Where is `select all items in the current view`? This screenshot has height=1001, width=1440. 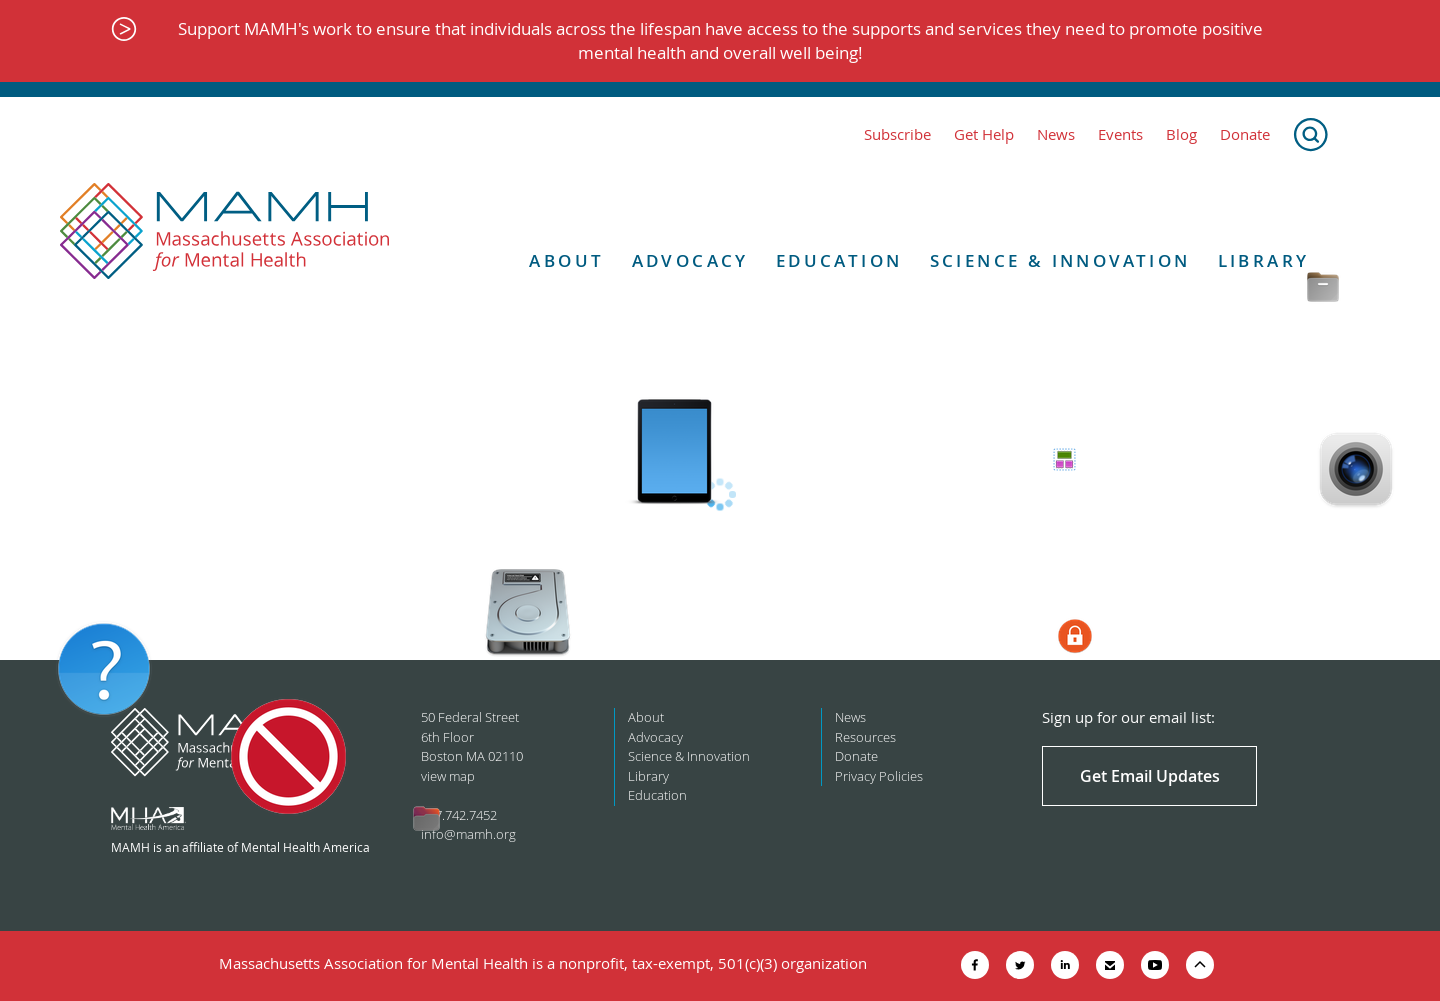
select all items in the current view is located at coordinates (1064, 459).